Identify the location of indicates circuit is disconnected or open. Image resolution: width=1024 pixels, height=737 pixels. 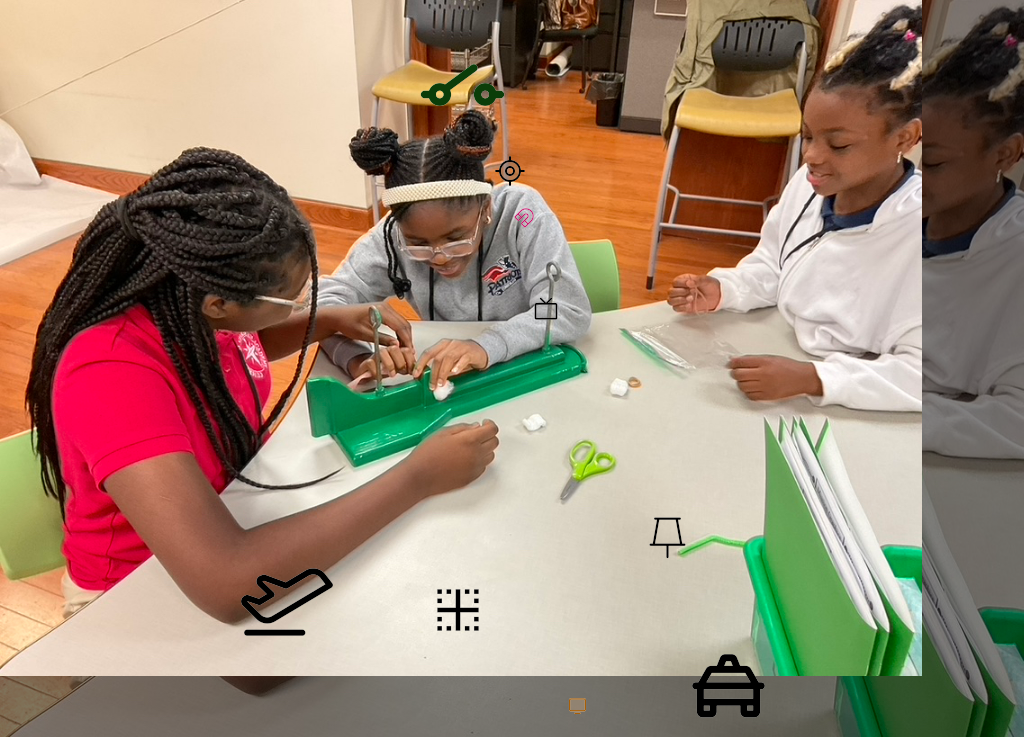
(462, 94).